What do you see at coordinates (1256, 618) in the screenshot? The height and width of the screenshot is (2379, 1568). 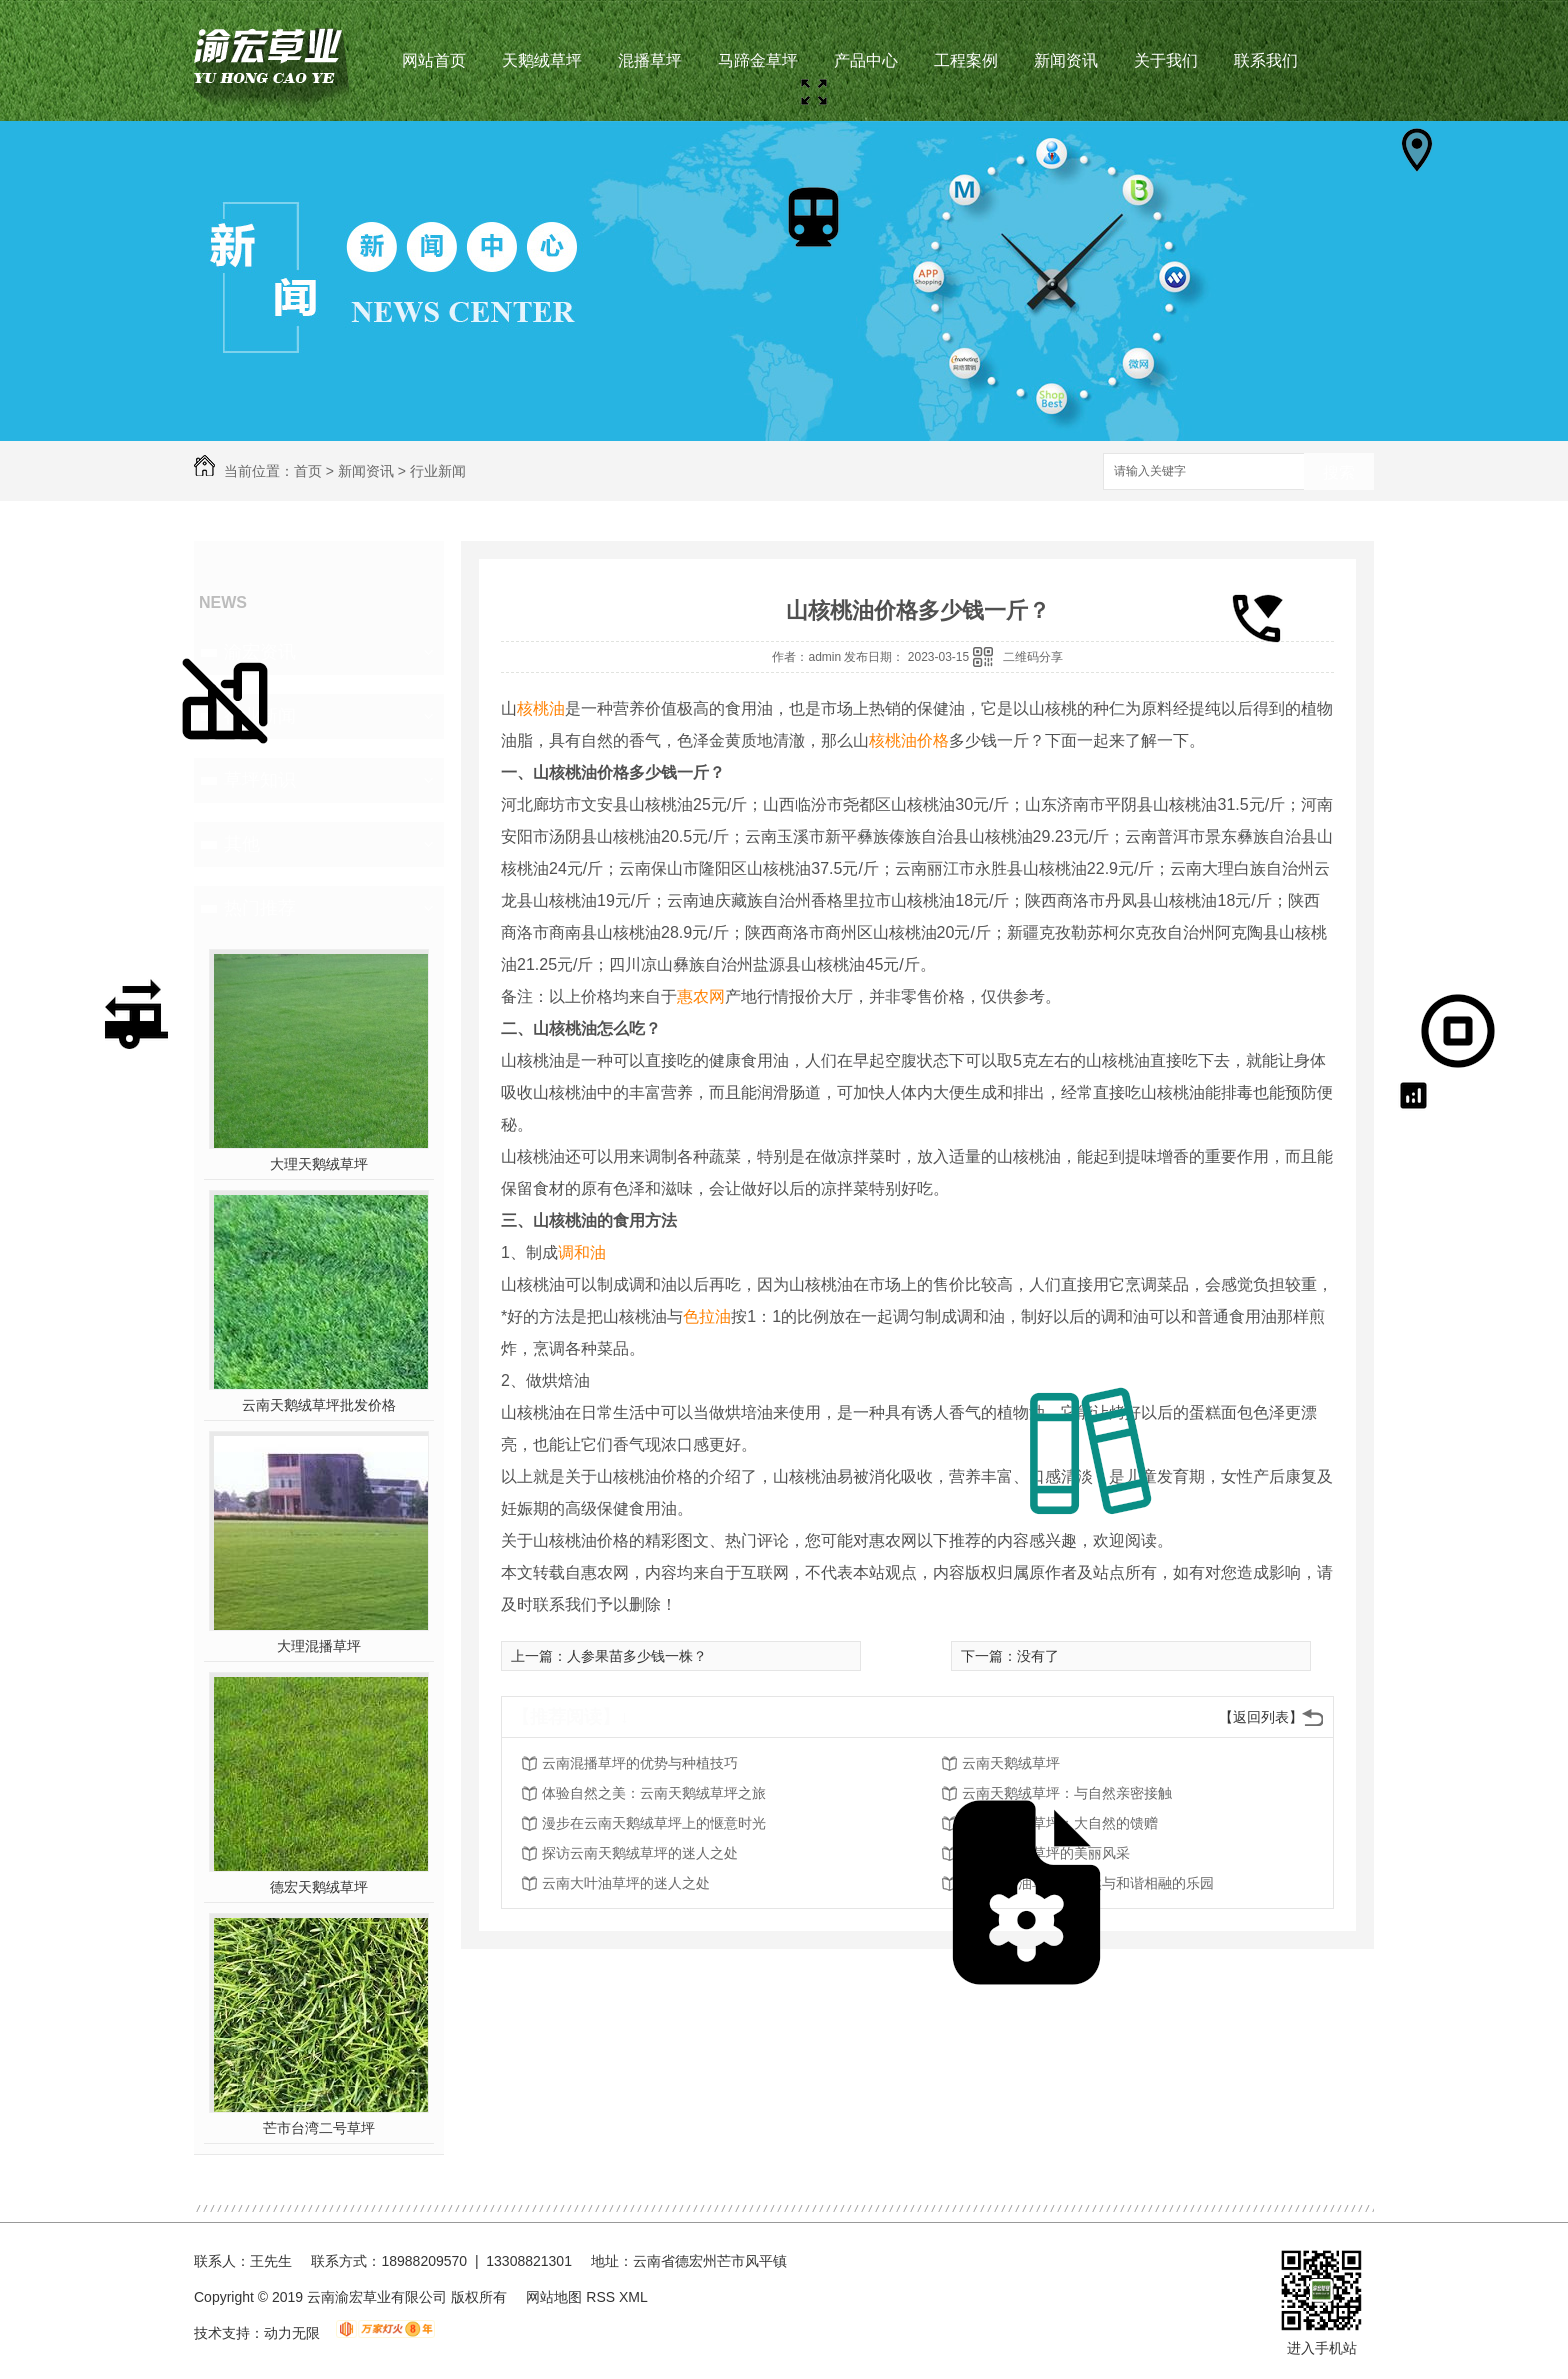 I see `enable wifi calling feature` at bounding box center [1256, 618].